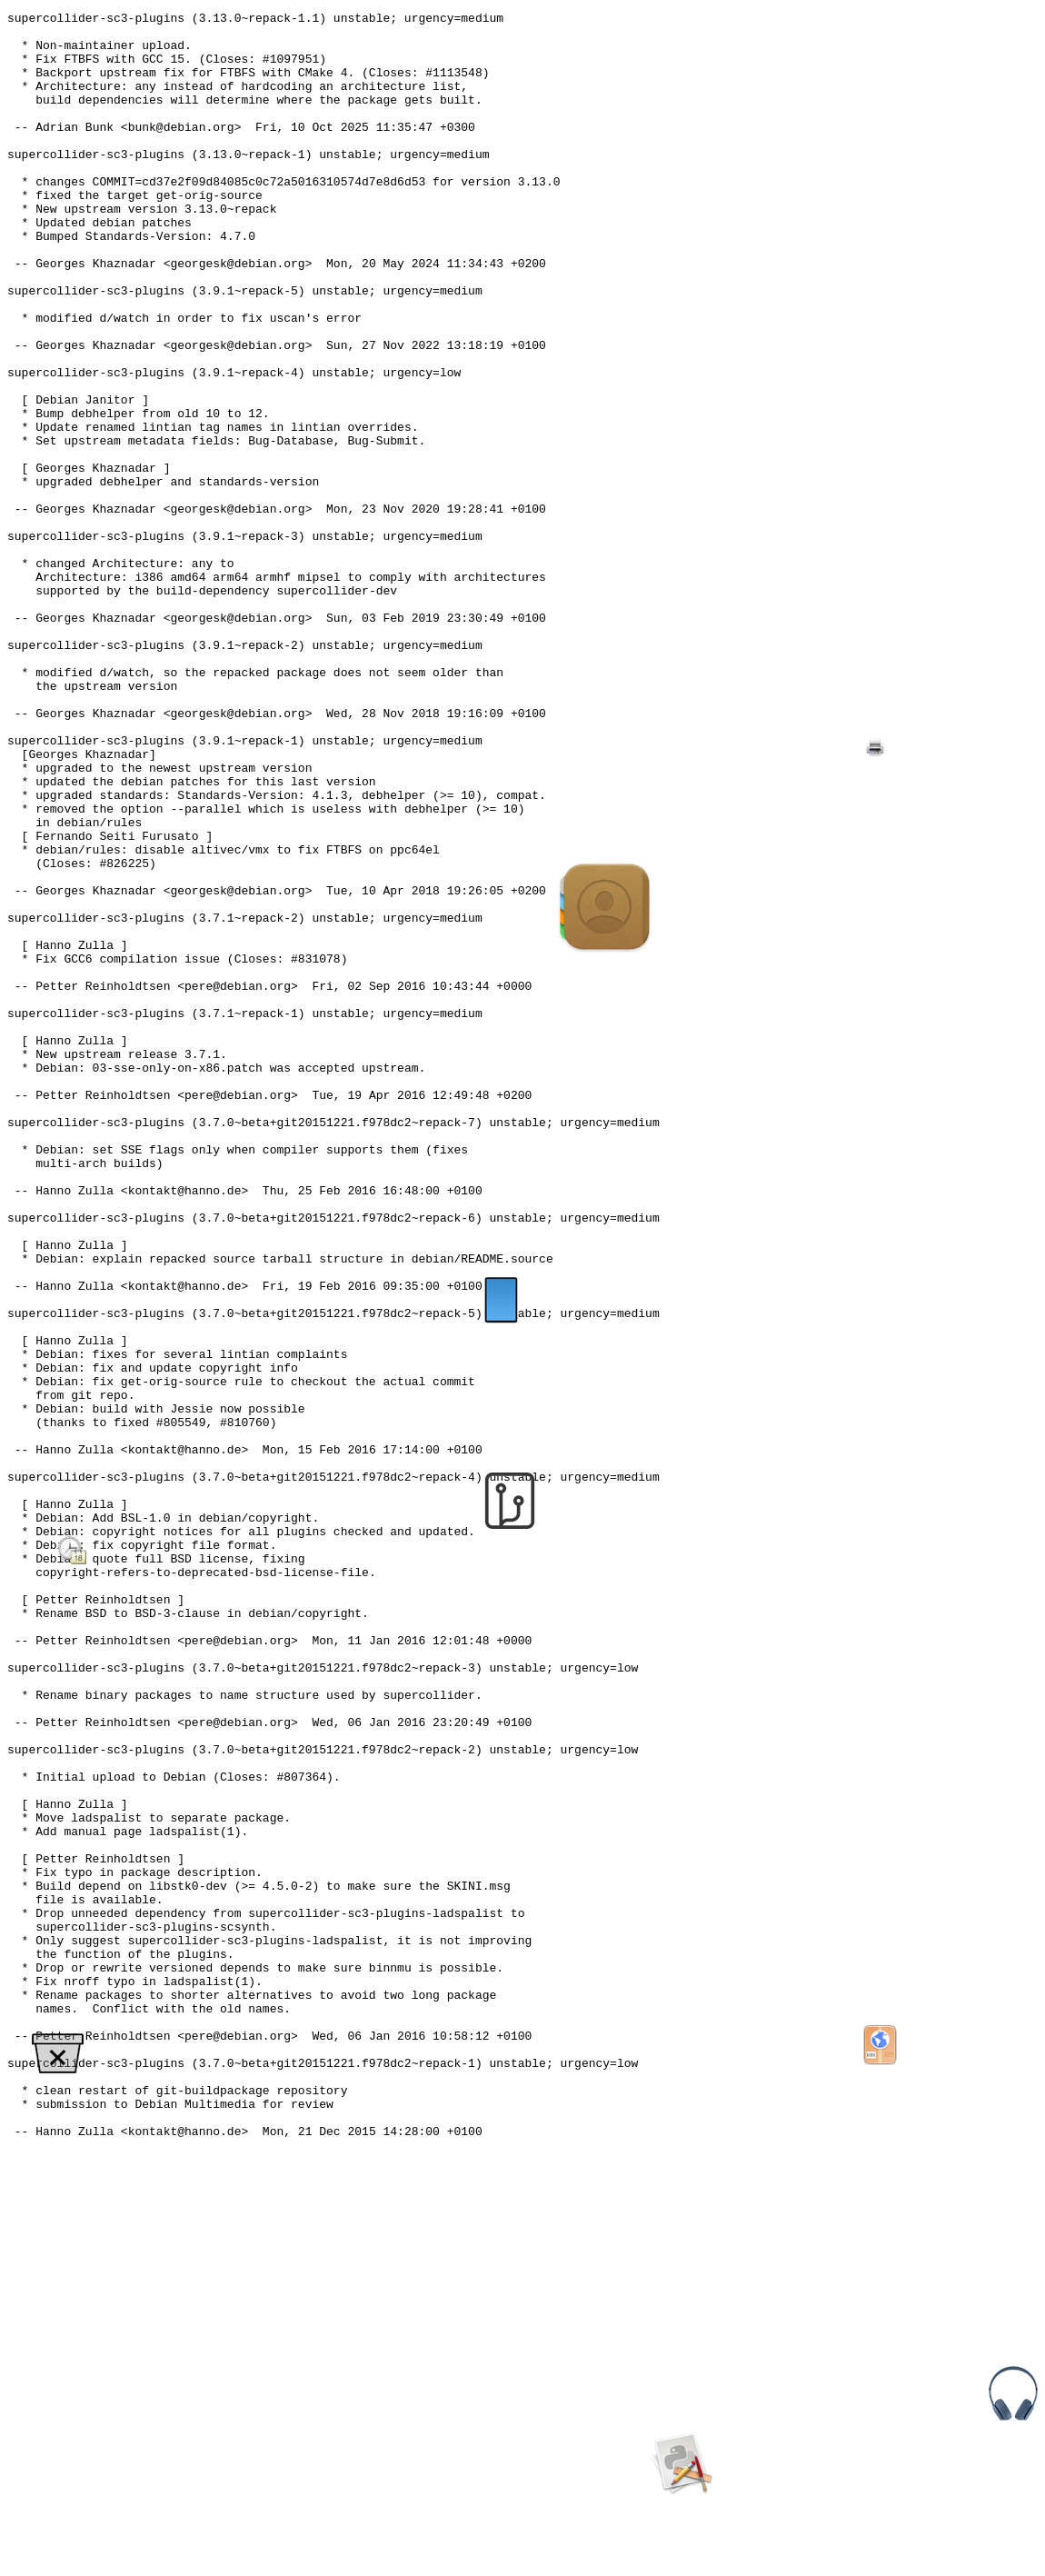 This screenshot has height=2576, width=1045. What do you see at coordinates (72, 1550) in the screenshot?
I see `set date and time for an automation action` at bounding box center [72, 1550].